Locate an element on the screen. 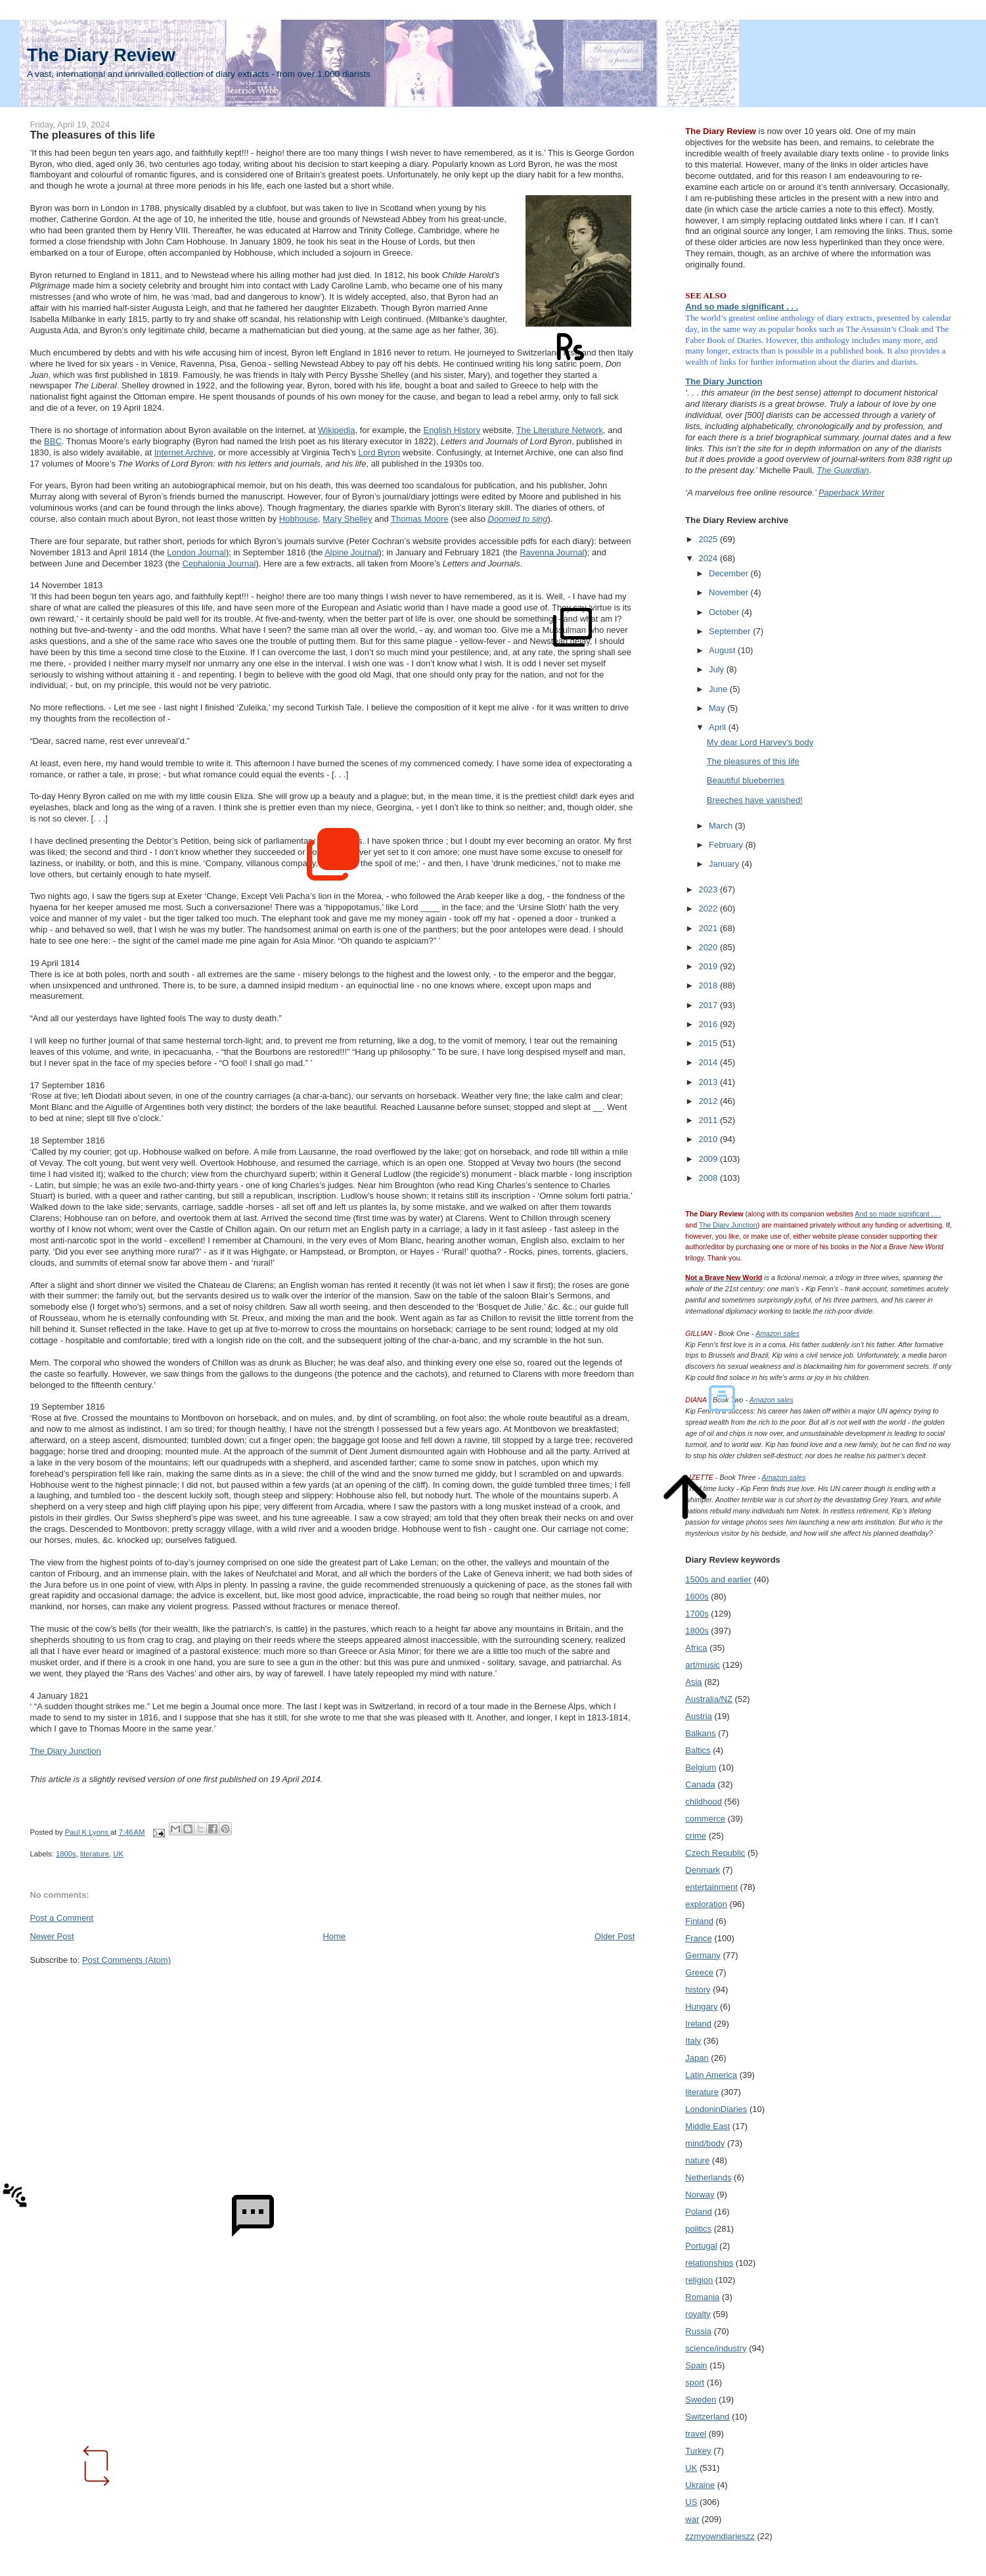  connect with others remotely is located at coordinates (14, 2195).